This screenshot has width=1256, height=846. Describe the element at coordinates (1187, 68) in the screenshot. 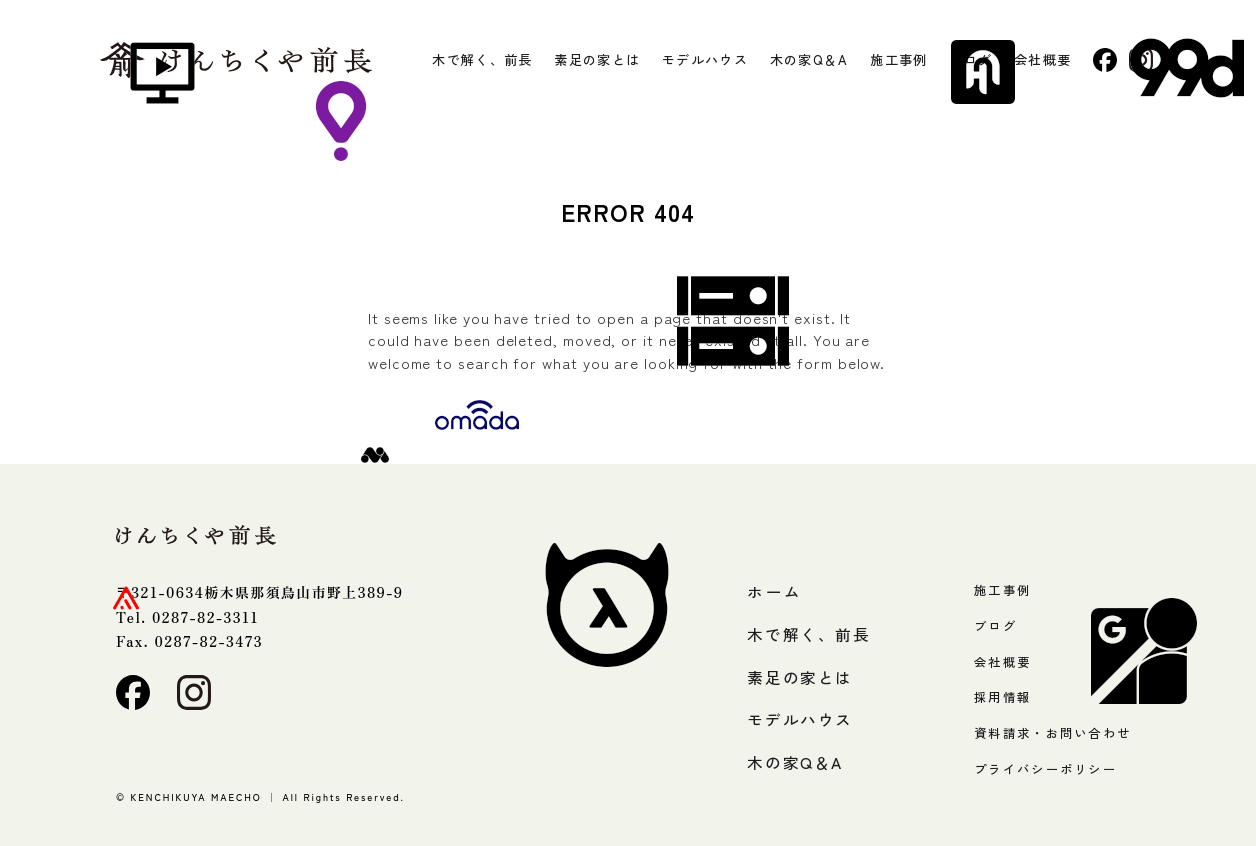

I see `99designs logo - link to design marketplace platform` at that location.